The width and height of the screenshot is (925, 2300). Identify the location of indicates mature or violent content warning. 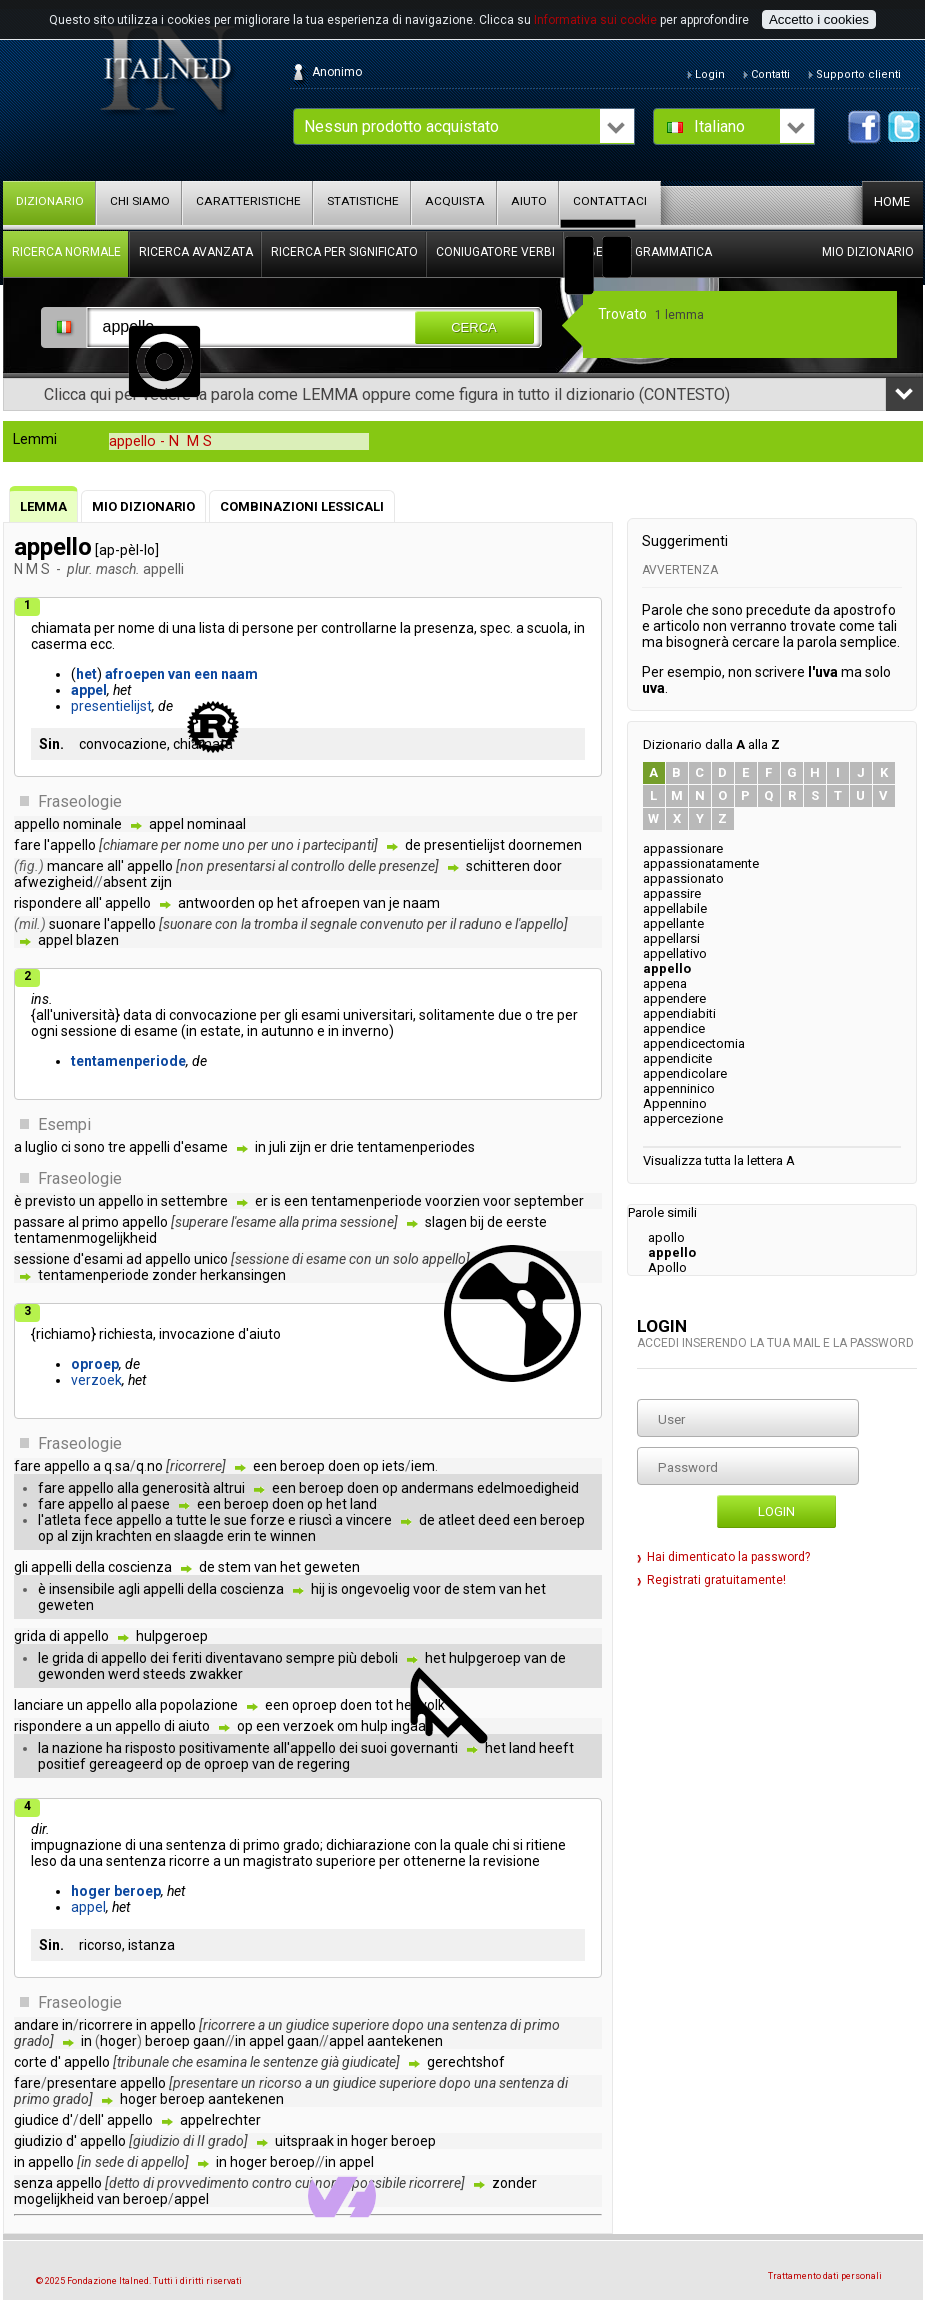
(447, 1706).